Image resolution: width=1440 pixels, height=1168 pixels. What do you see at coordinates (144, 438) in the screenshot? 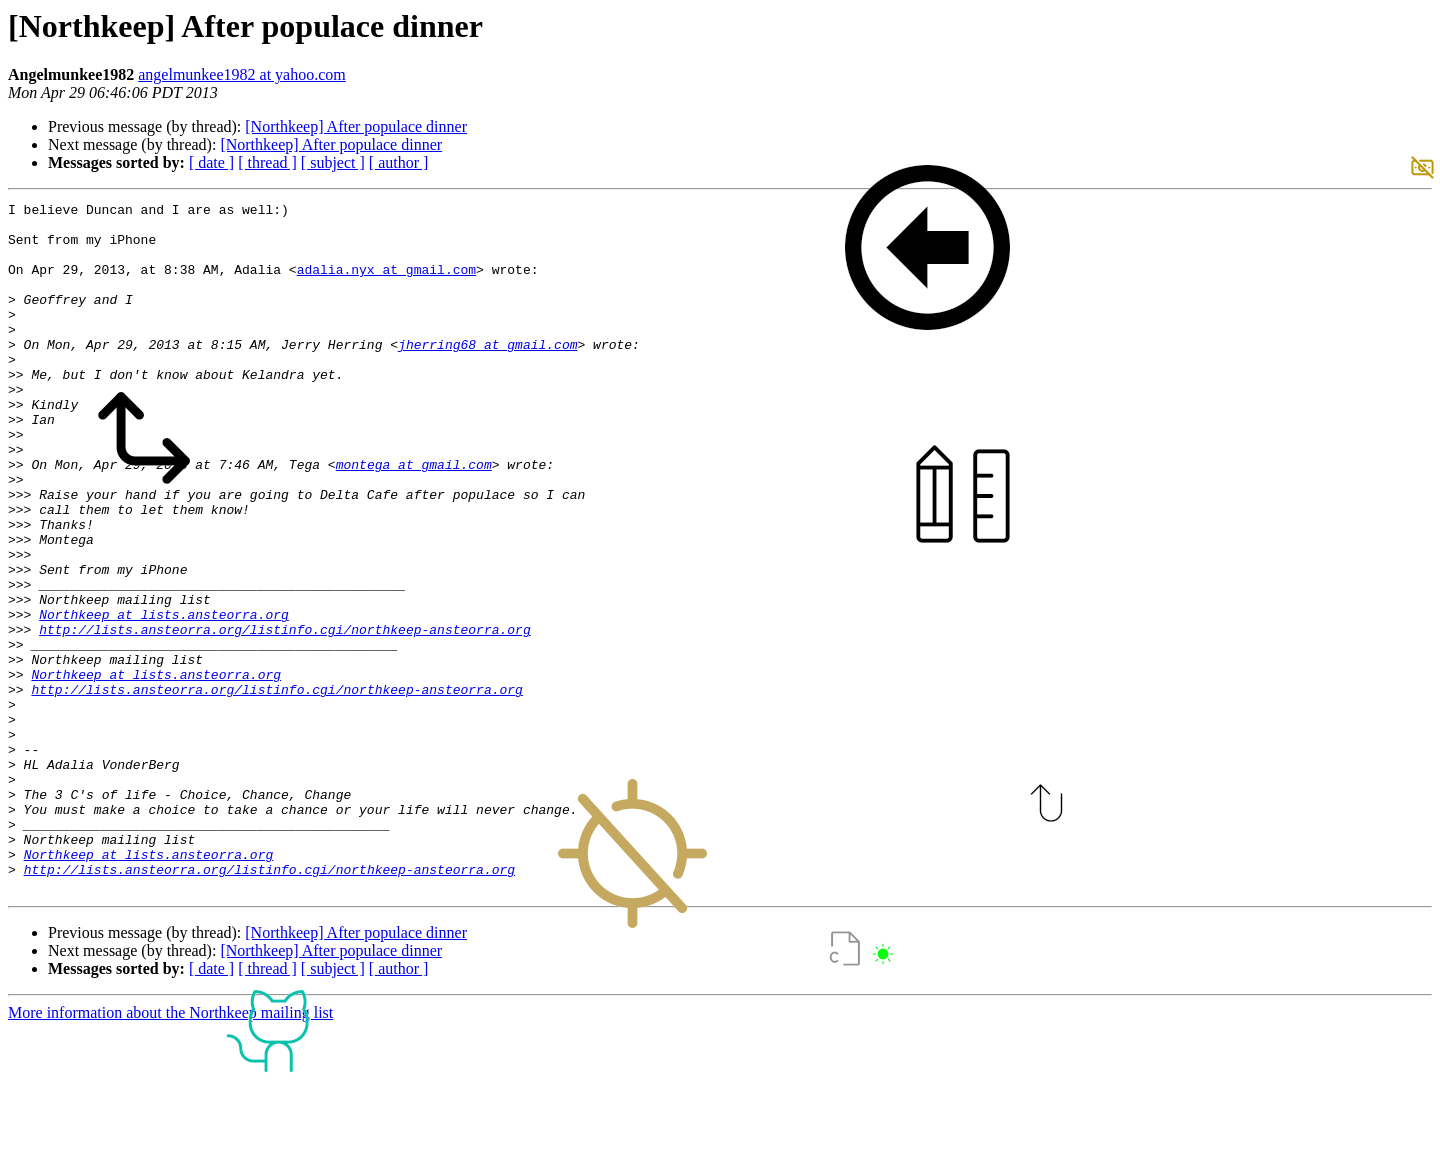
I see `open link in new window or tab` at bounding box center [144, 438].